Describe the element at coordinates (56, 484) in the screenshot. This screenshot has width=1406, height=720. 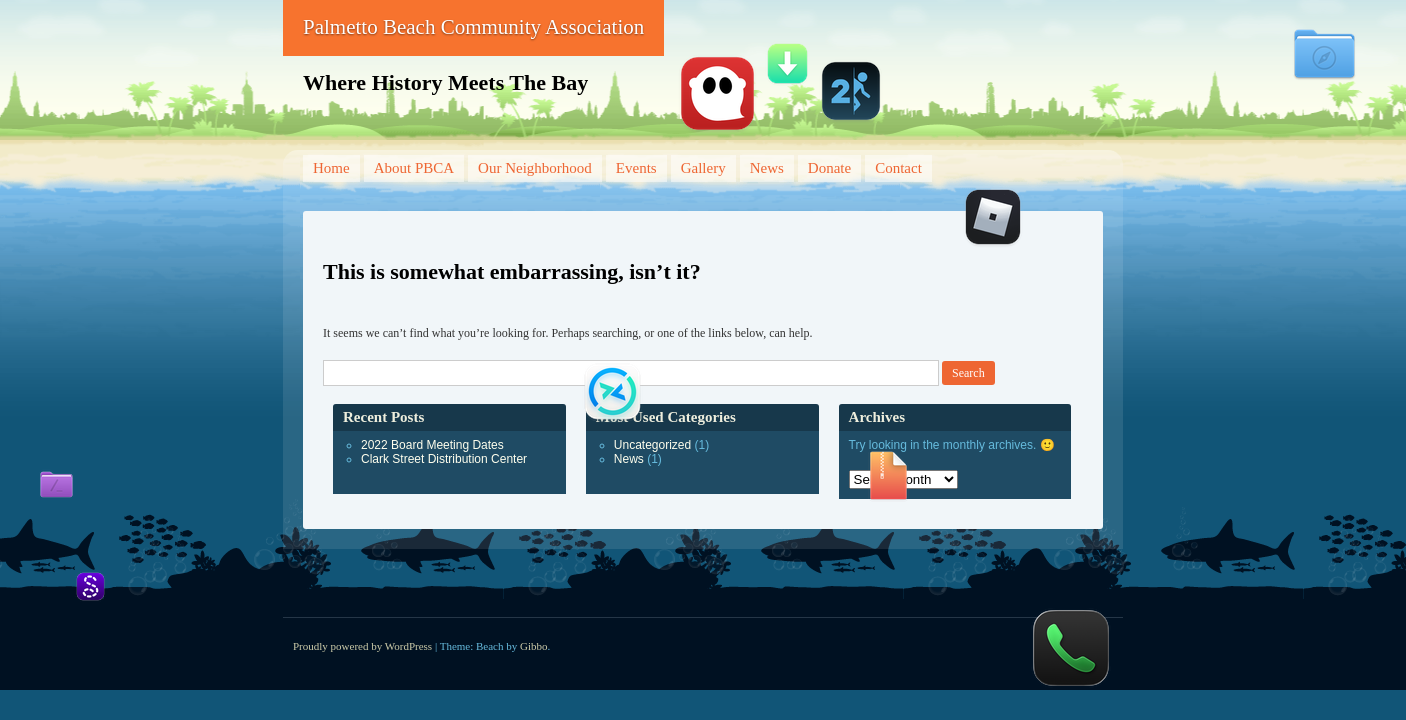
I see `access the root directory` at that location.